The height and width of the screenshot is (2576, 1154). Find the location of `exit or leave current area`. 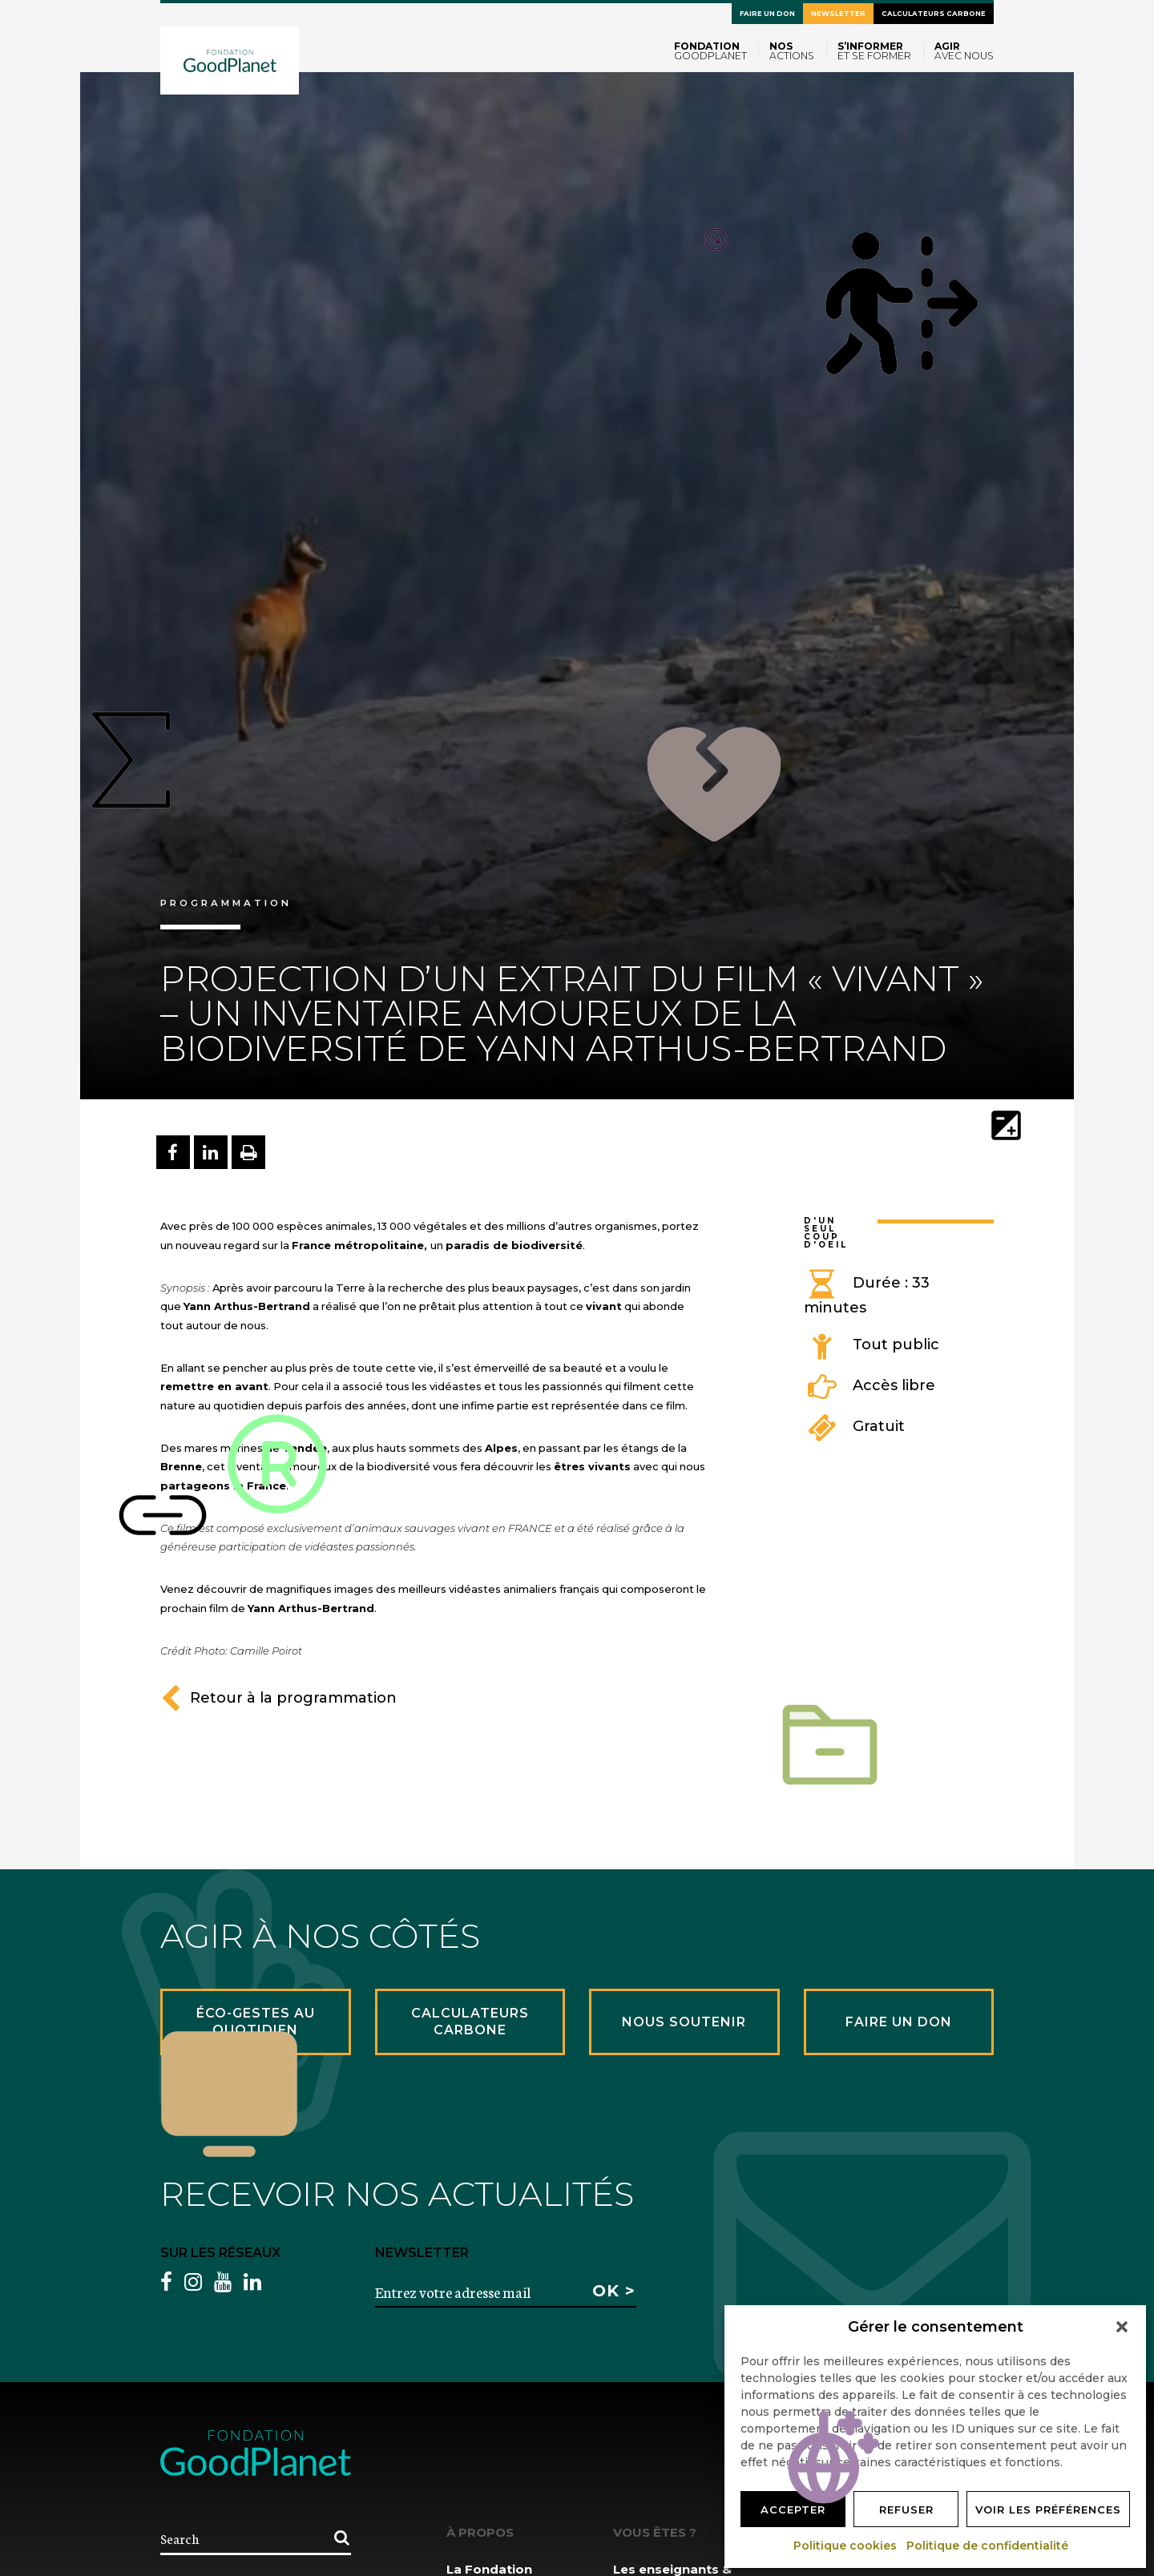

exit or leave current area is located at coordinates (905, 303).